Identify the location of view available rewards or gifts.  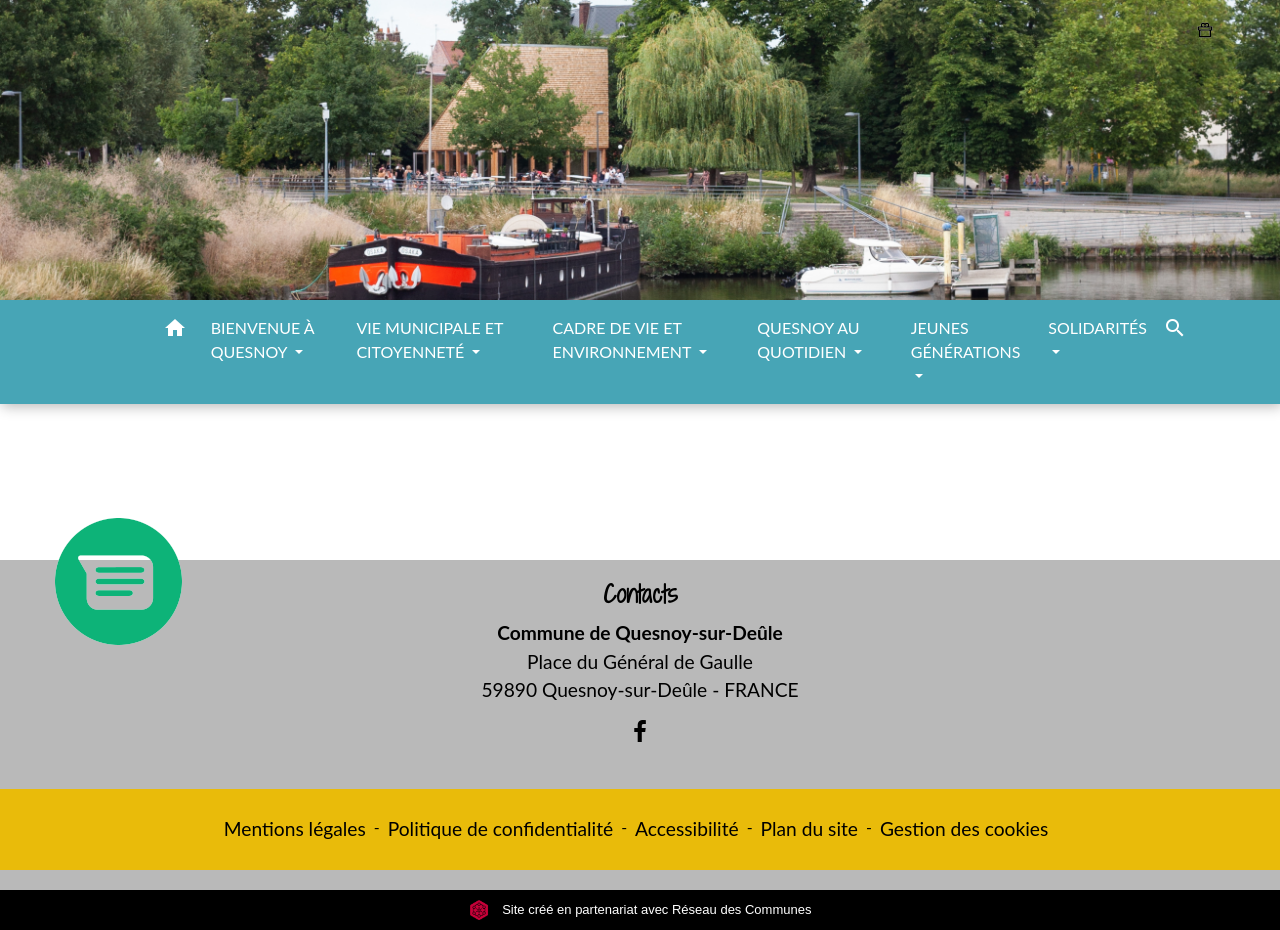
(1205, 30).